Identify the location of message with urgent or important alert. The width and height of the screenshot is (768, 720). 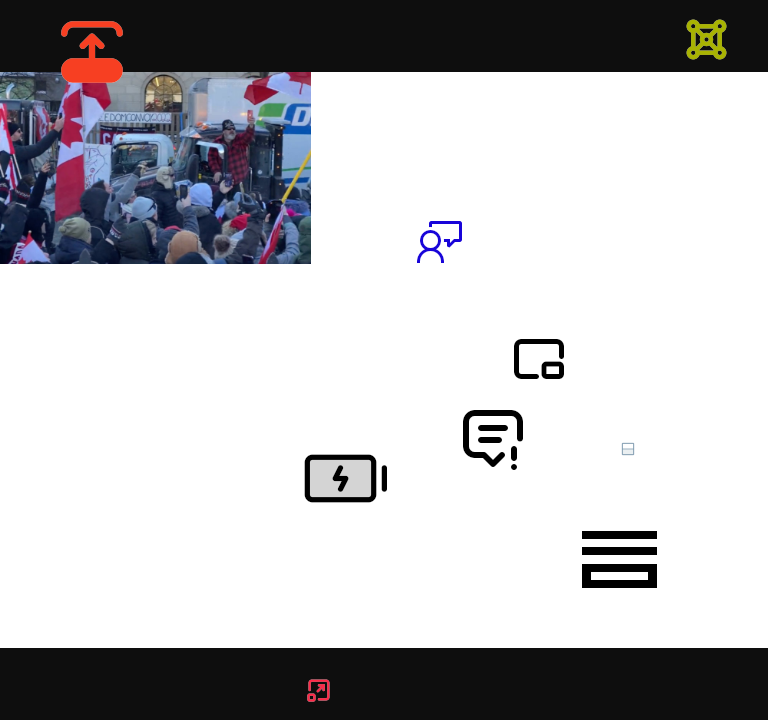
(493, 437).